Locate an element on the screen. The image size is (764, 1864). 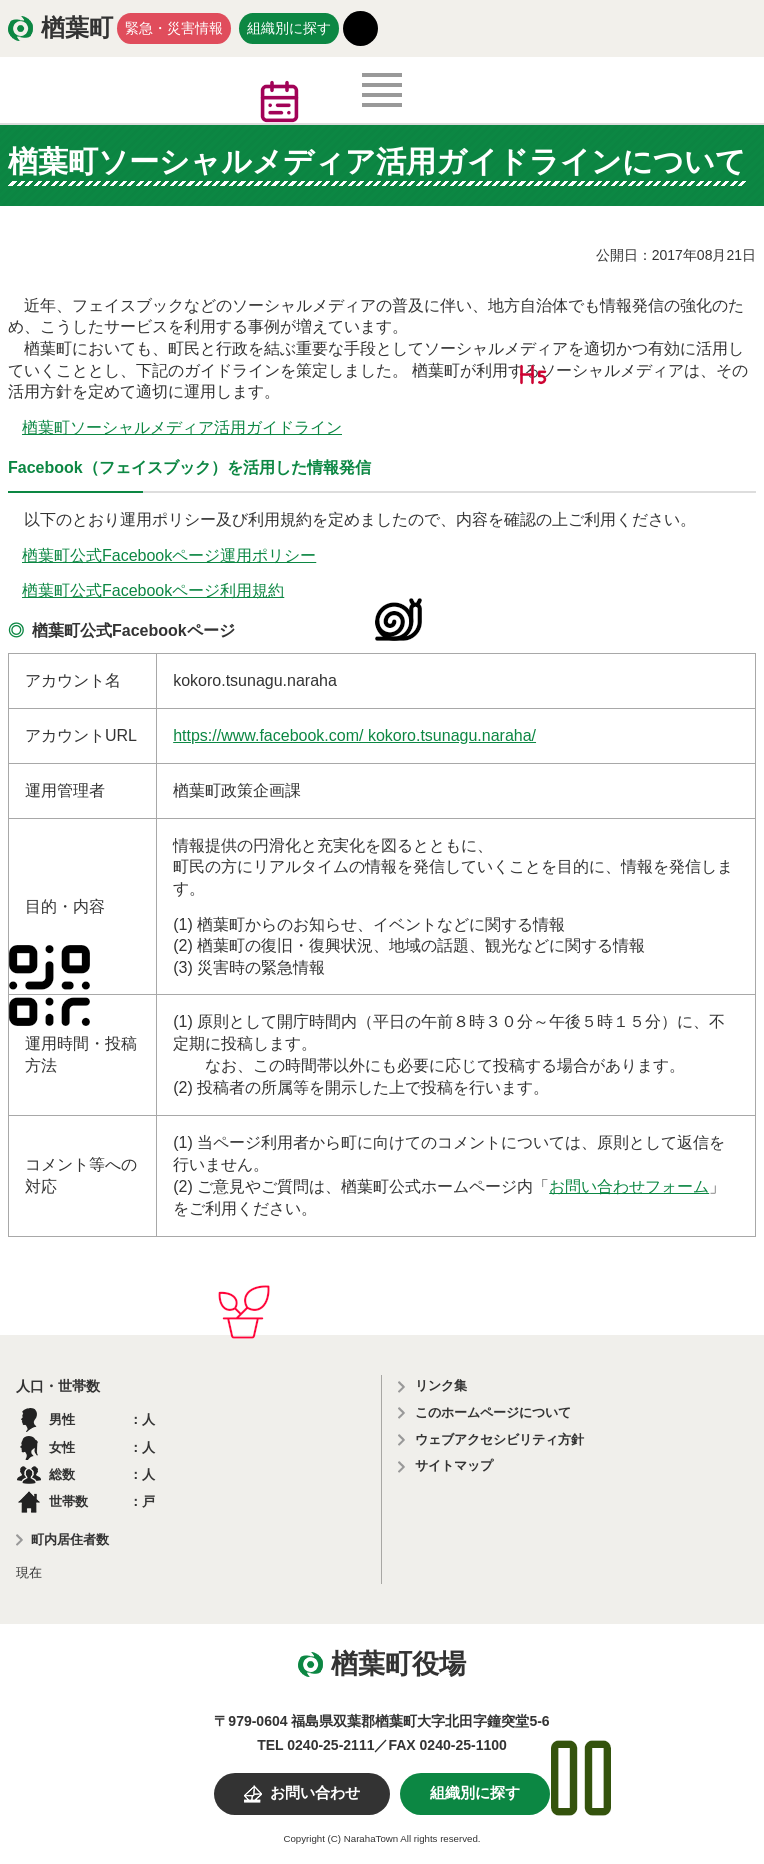
format text as heading level 5 is located at coordinates (532, 374).